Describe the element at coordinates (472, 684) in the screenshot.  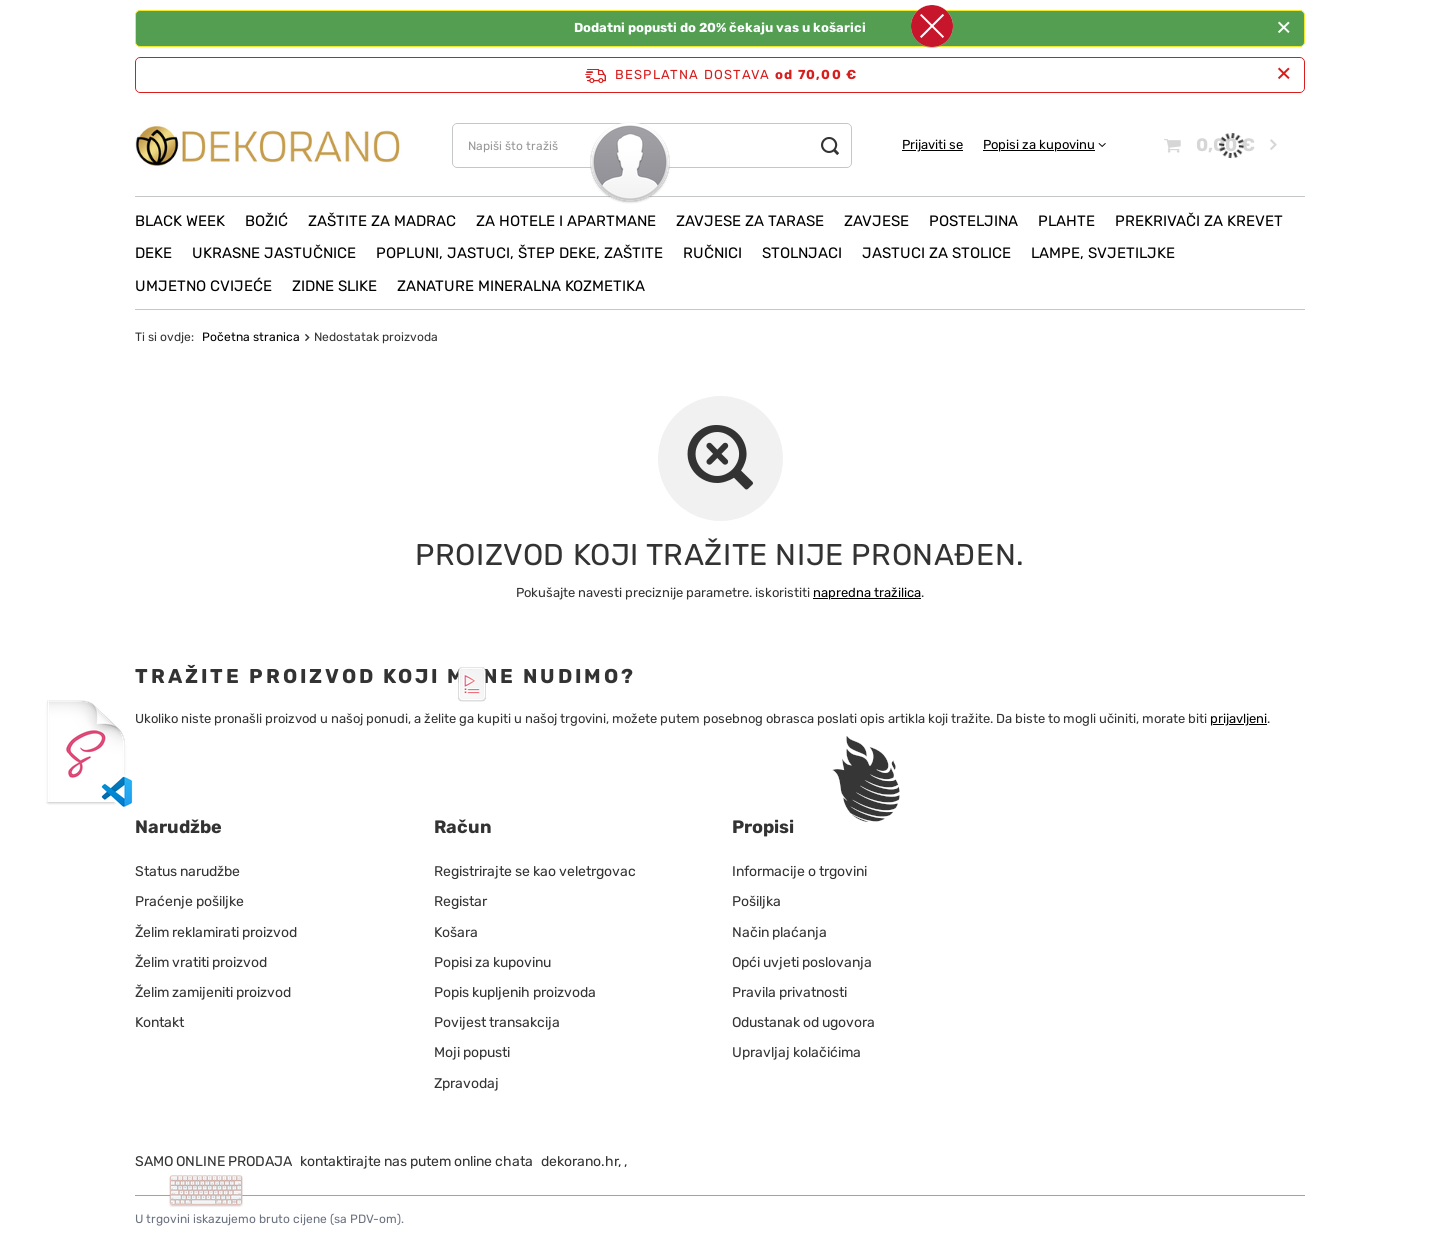
I see `an audio playlist file` at that location.